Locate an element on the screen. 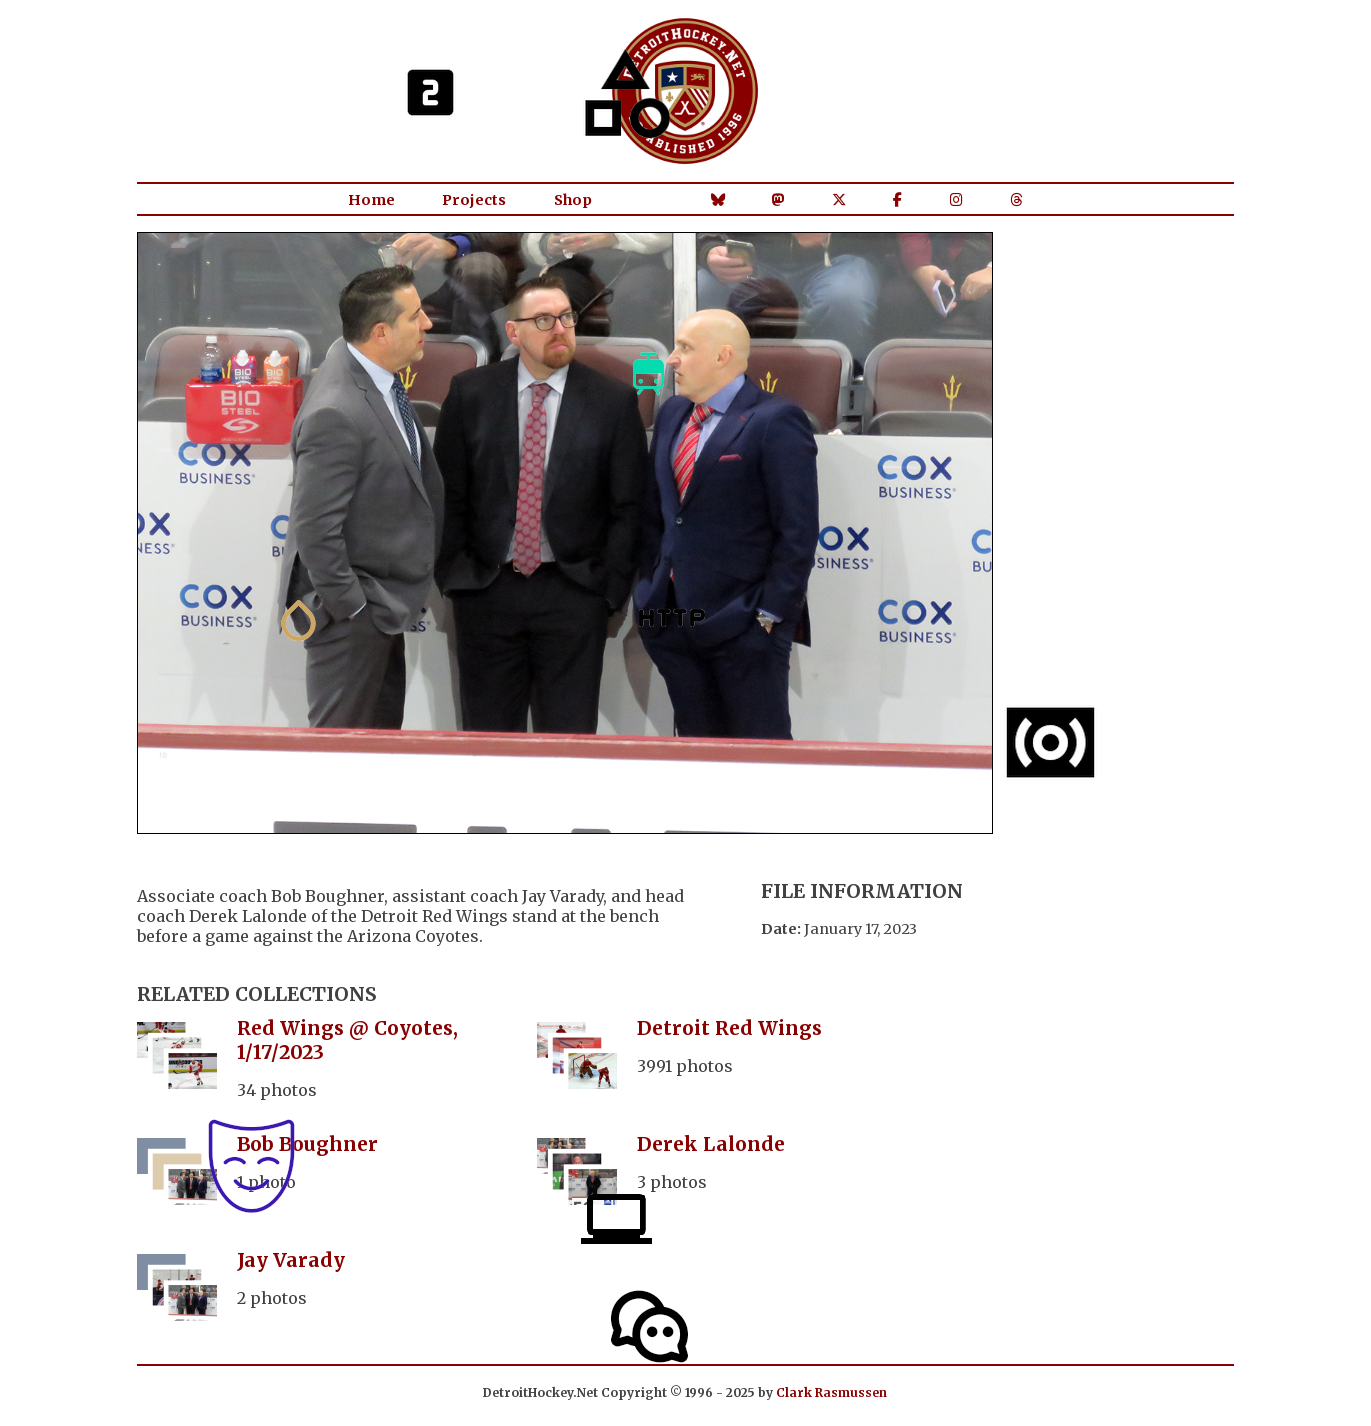 This screenshot has height=1426, width=1371. access tram or streetcar transit options is located at coordinates (648, 373).